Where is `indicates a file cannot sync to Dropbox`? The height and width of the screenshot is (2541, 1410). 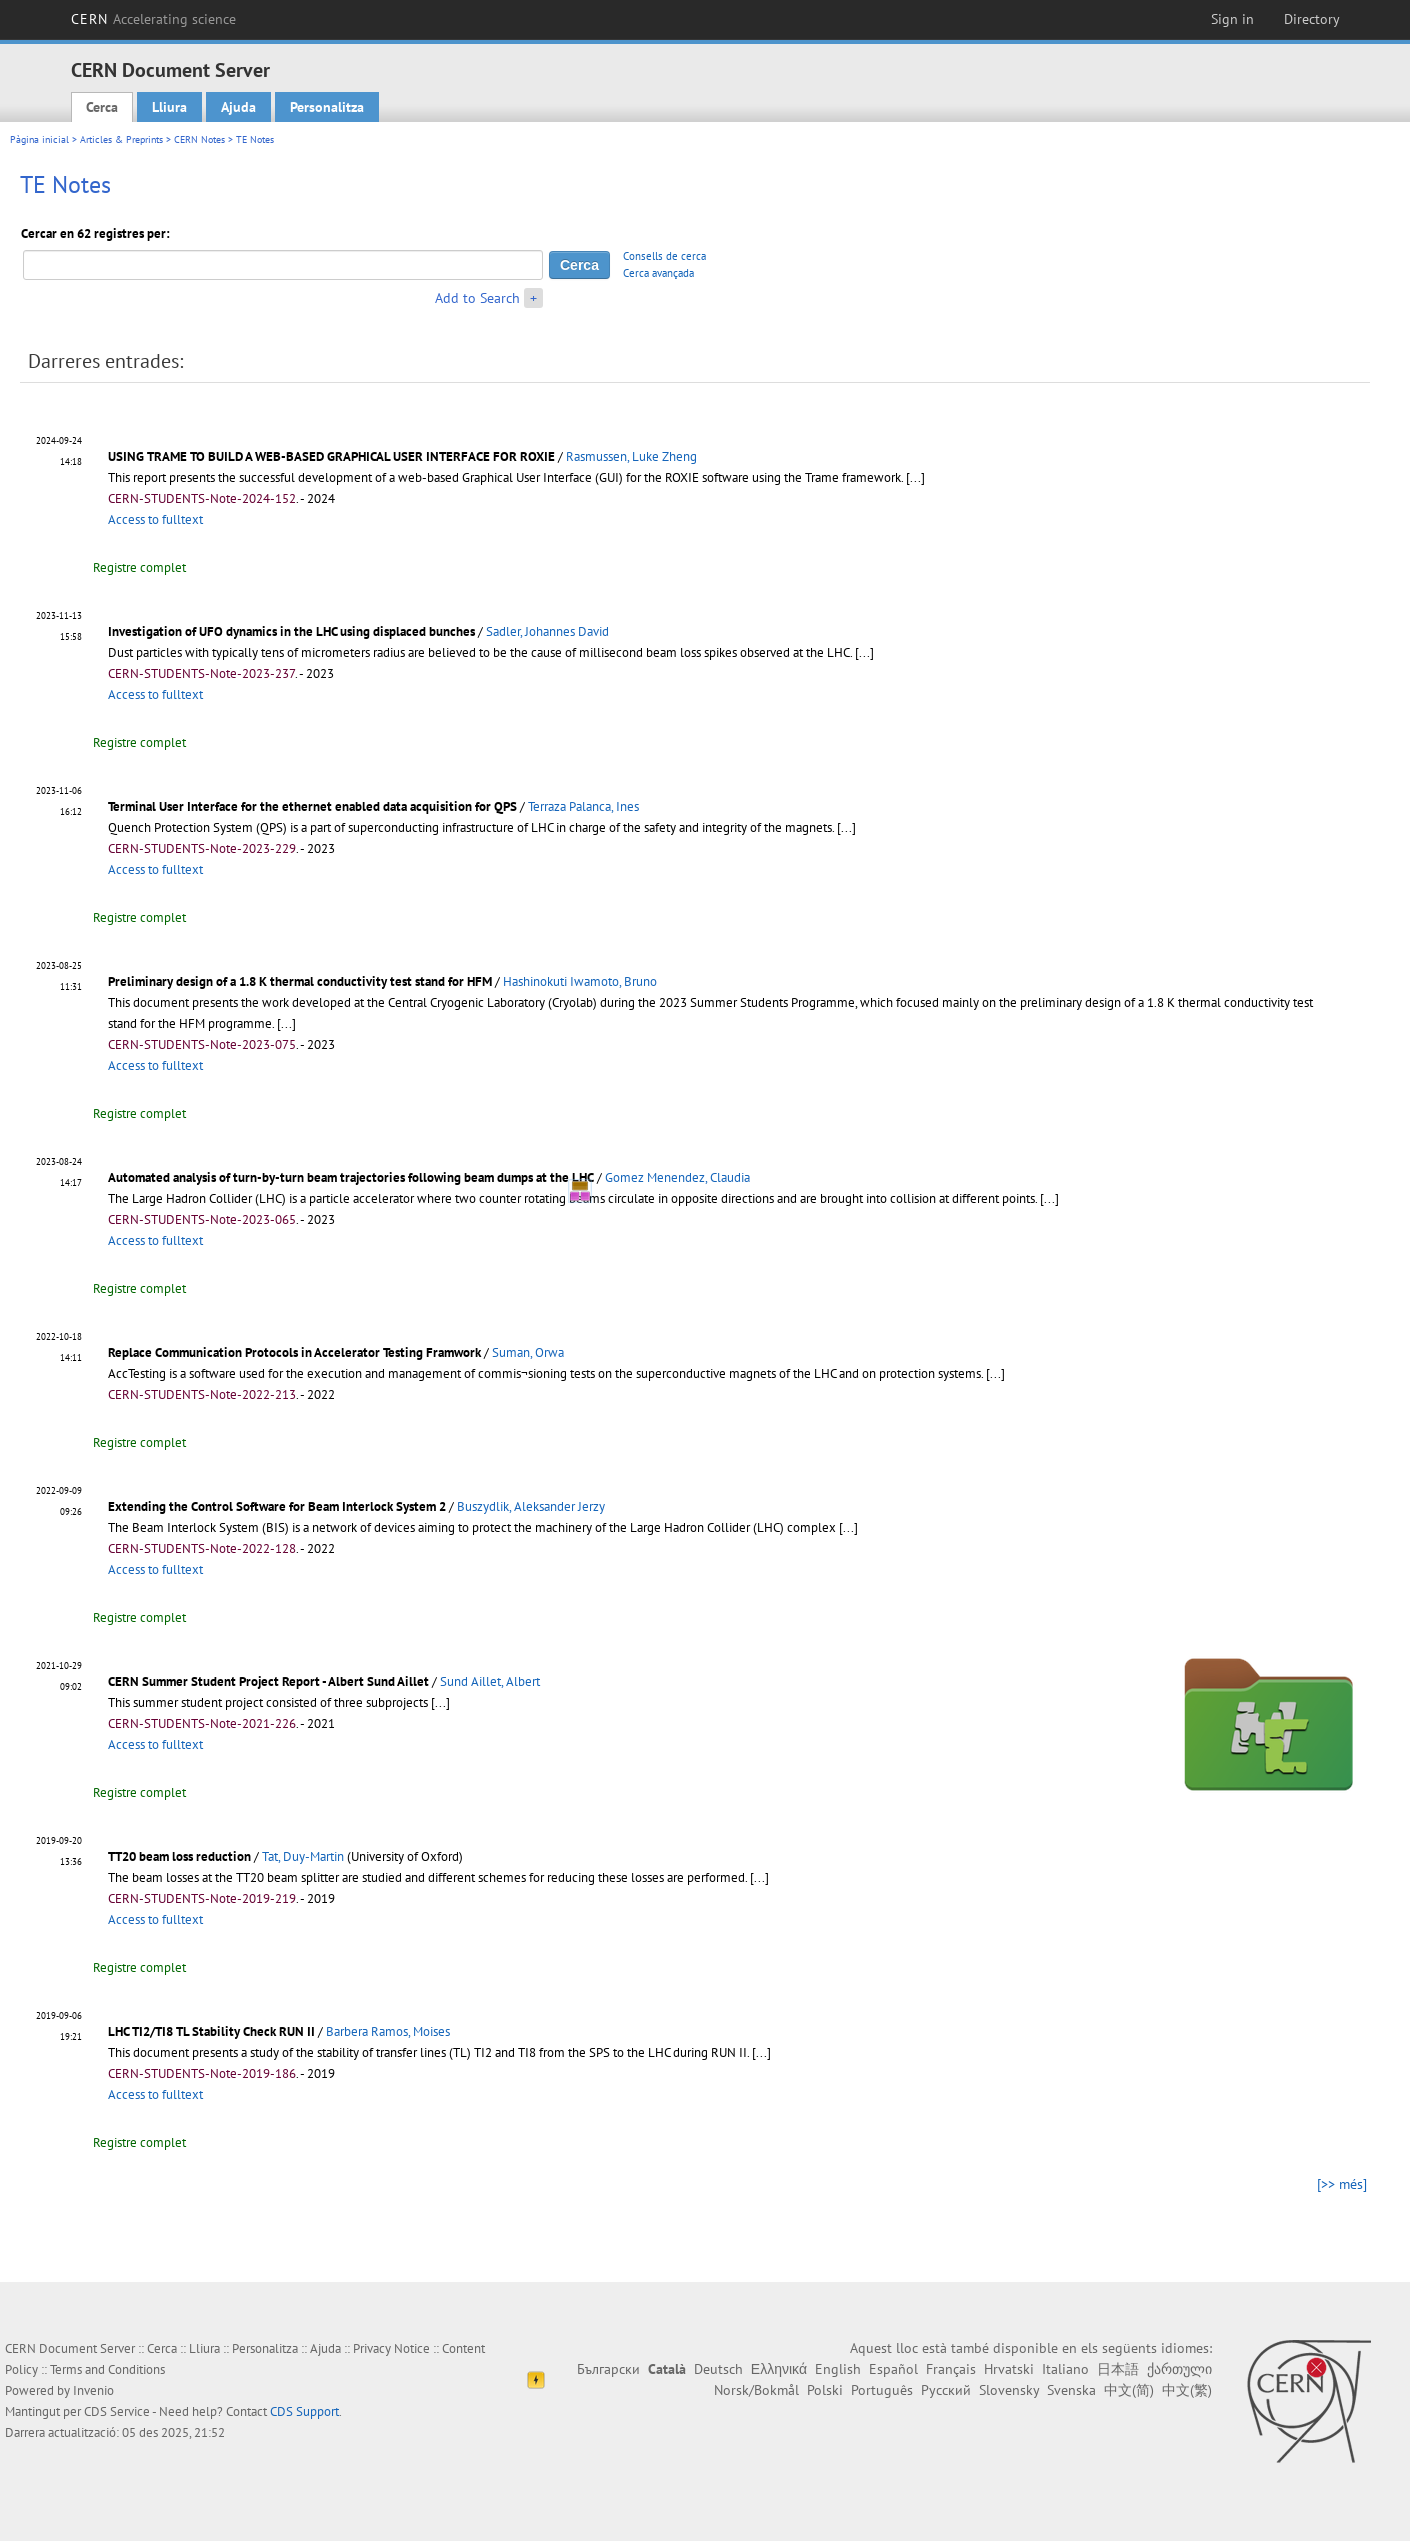
indicates a file cannot sync to Dropbox is located at coordinates (1316, 2367).